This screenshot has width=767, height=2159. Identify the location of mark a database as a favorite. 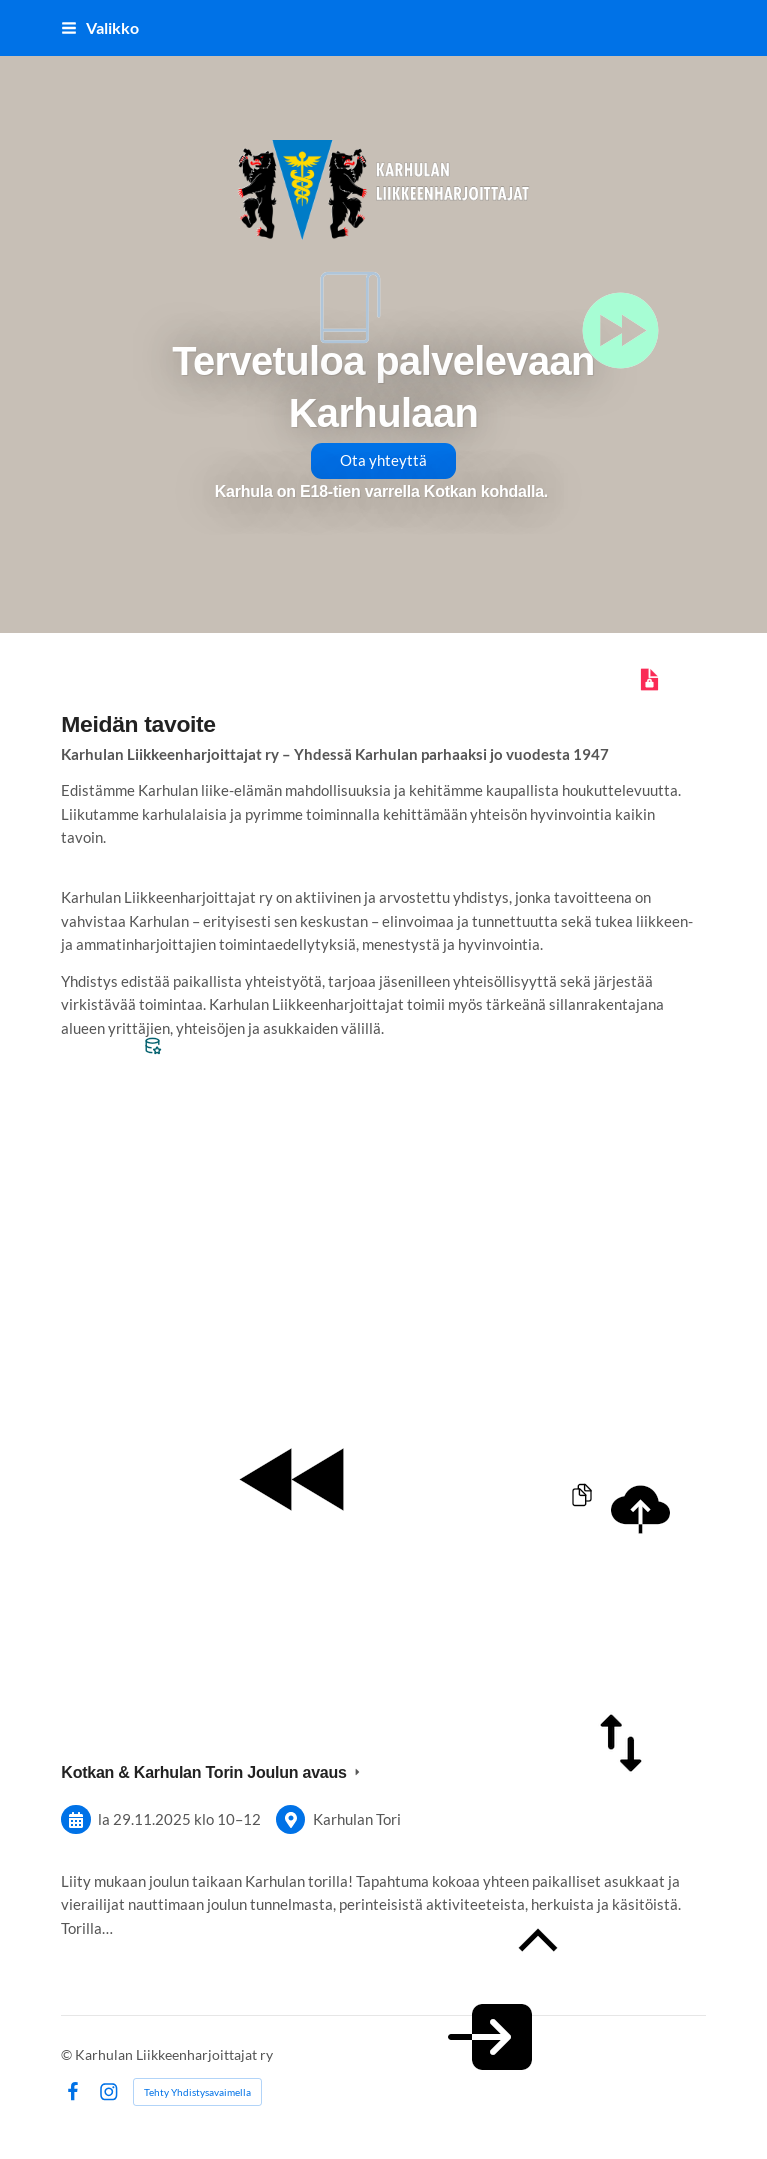
(152, 1045).